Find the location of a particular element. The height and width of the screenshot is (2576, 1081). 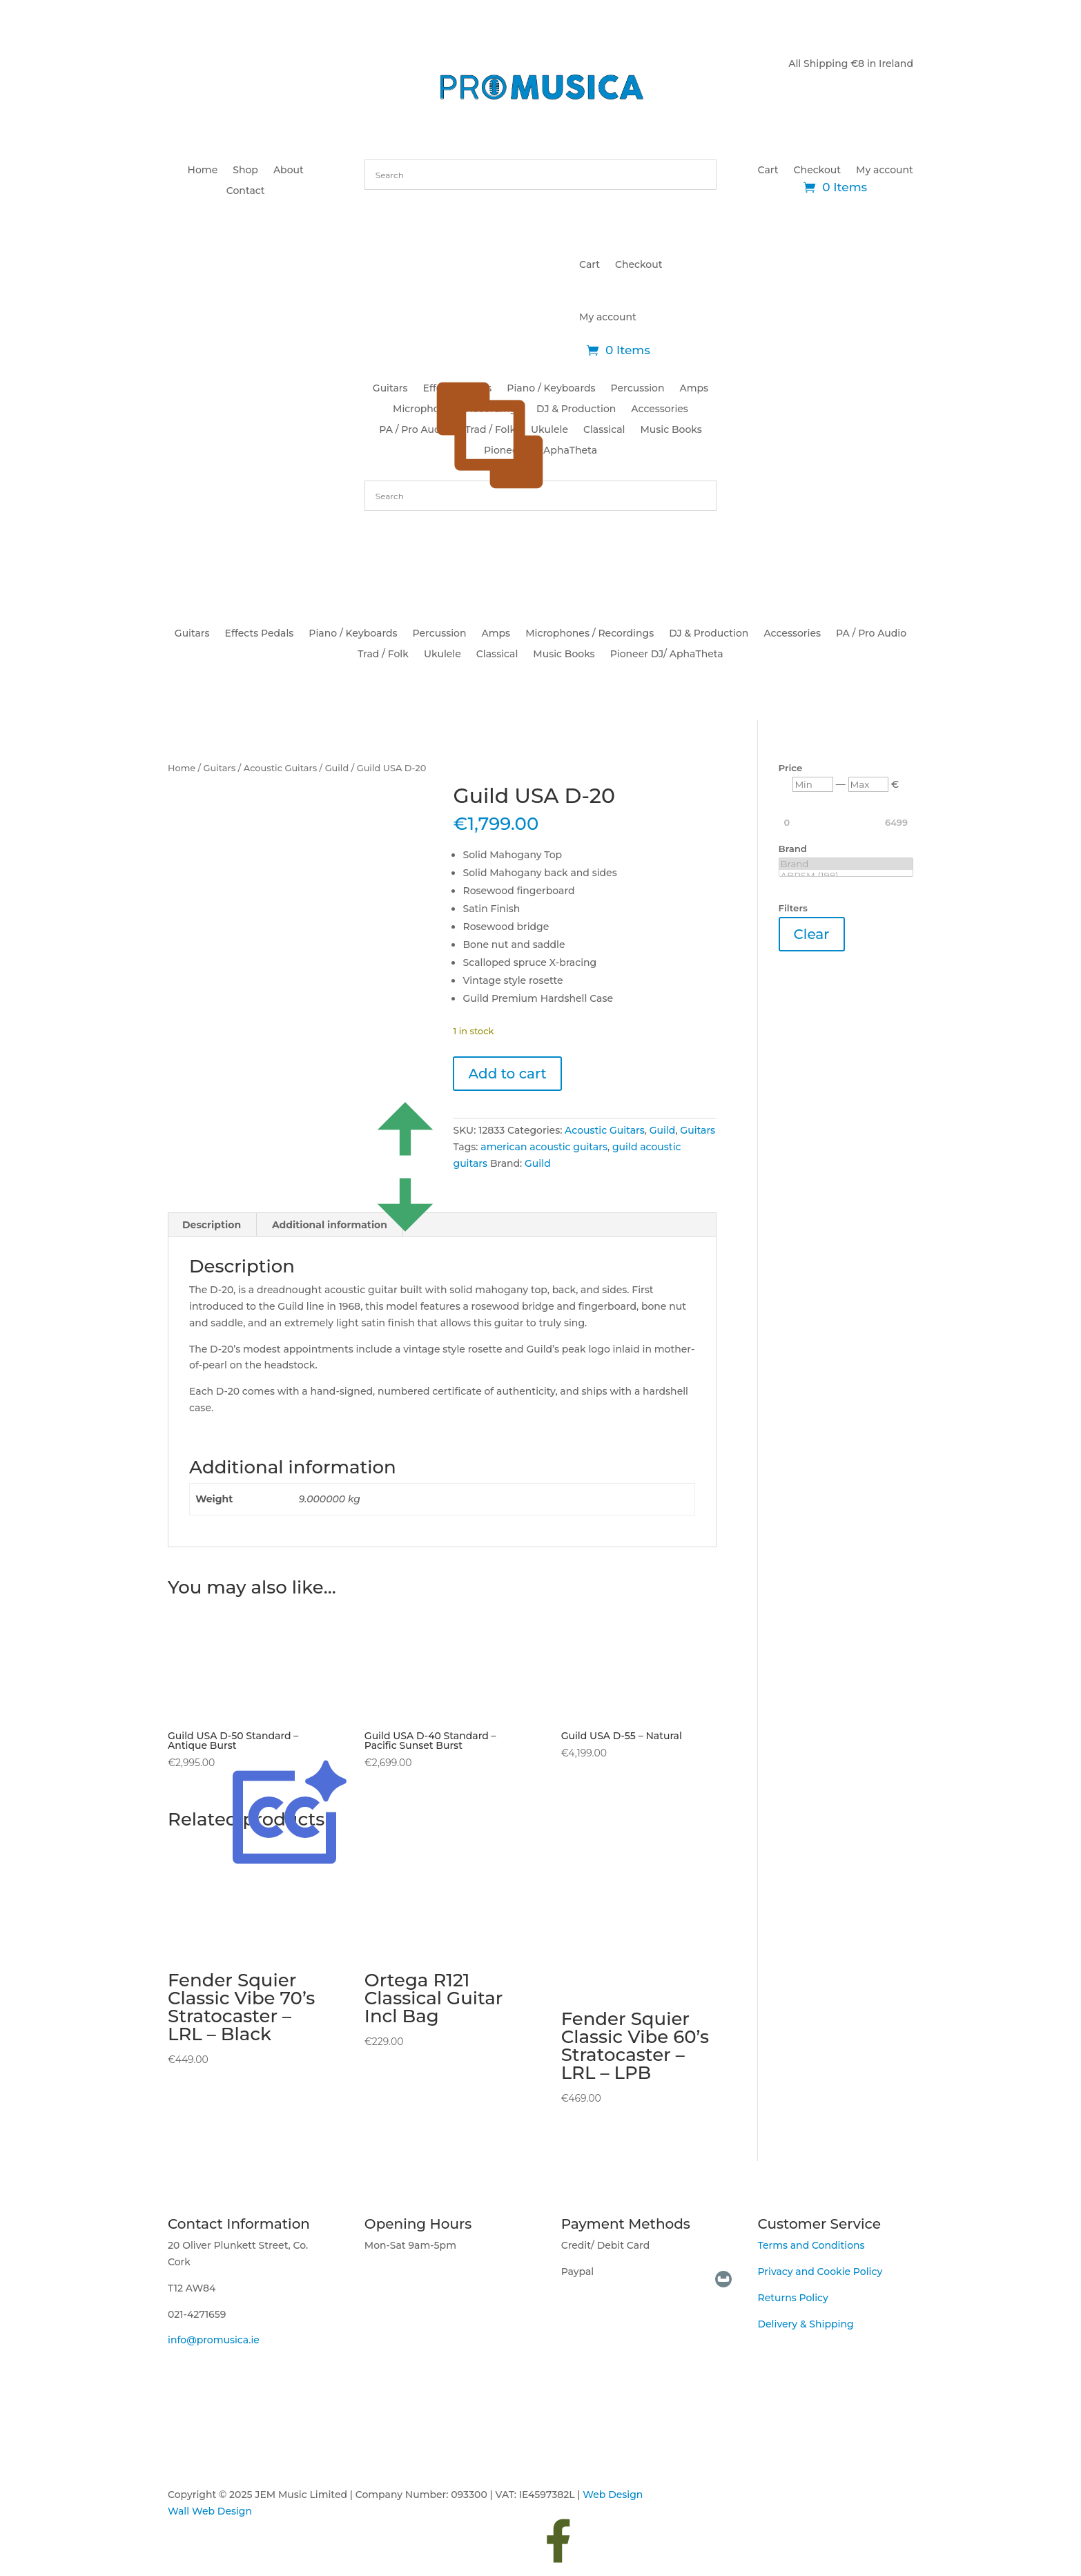

expand content vertically is located at coordinates (405, 1167).